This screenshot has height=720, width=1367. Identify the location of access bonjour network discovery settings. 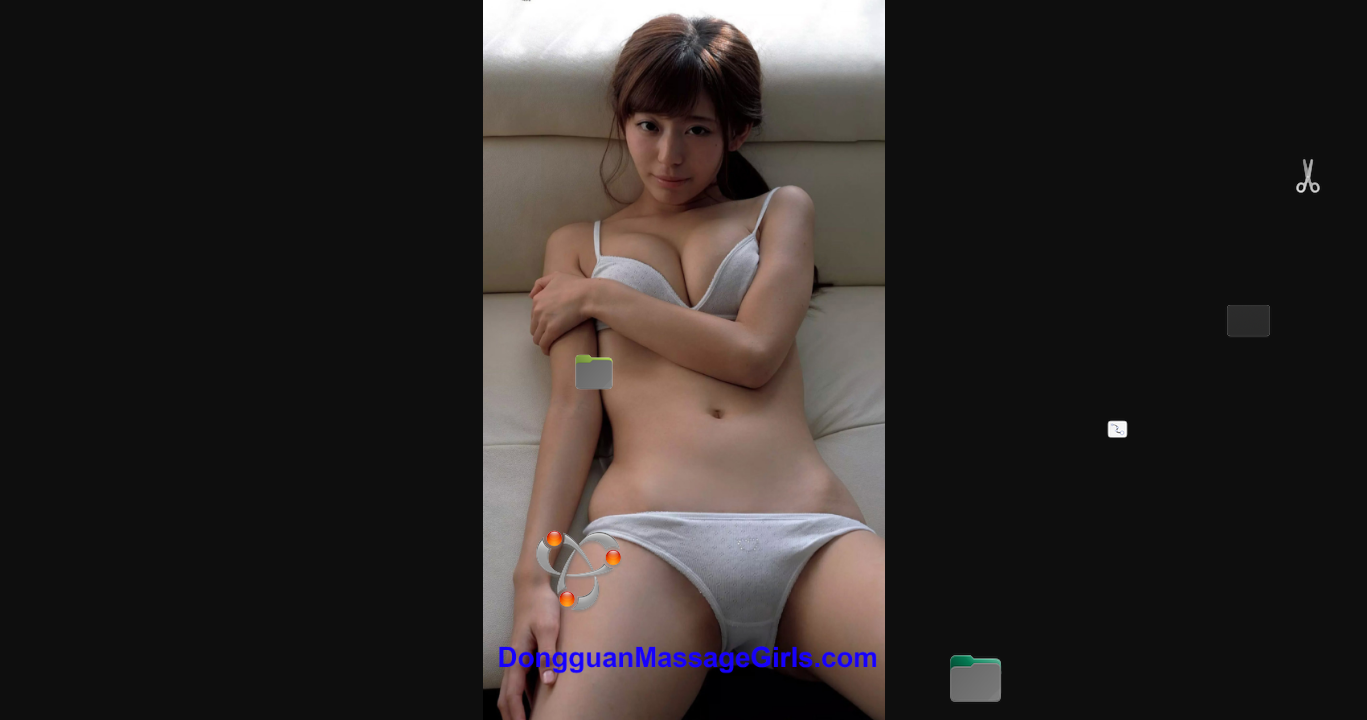
(578, 571).